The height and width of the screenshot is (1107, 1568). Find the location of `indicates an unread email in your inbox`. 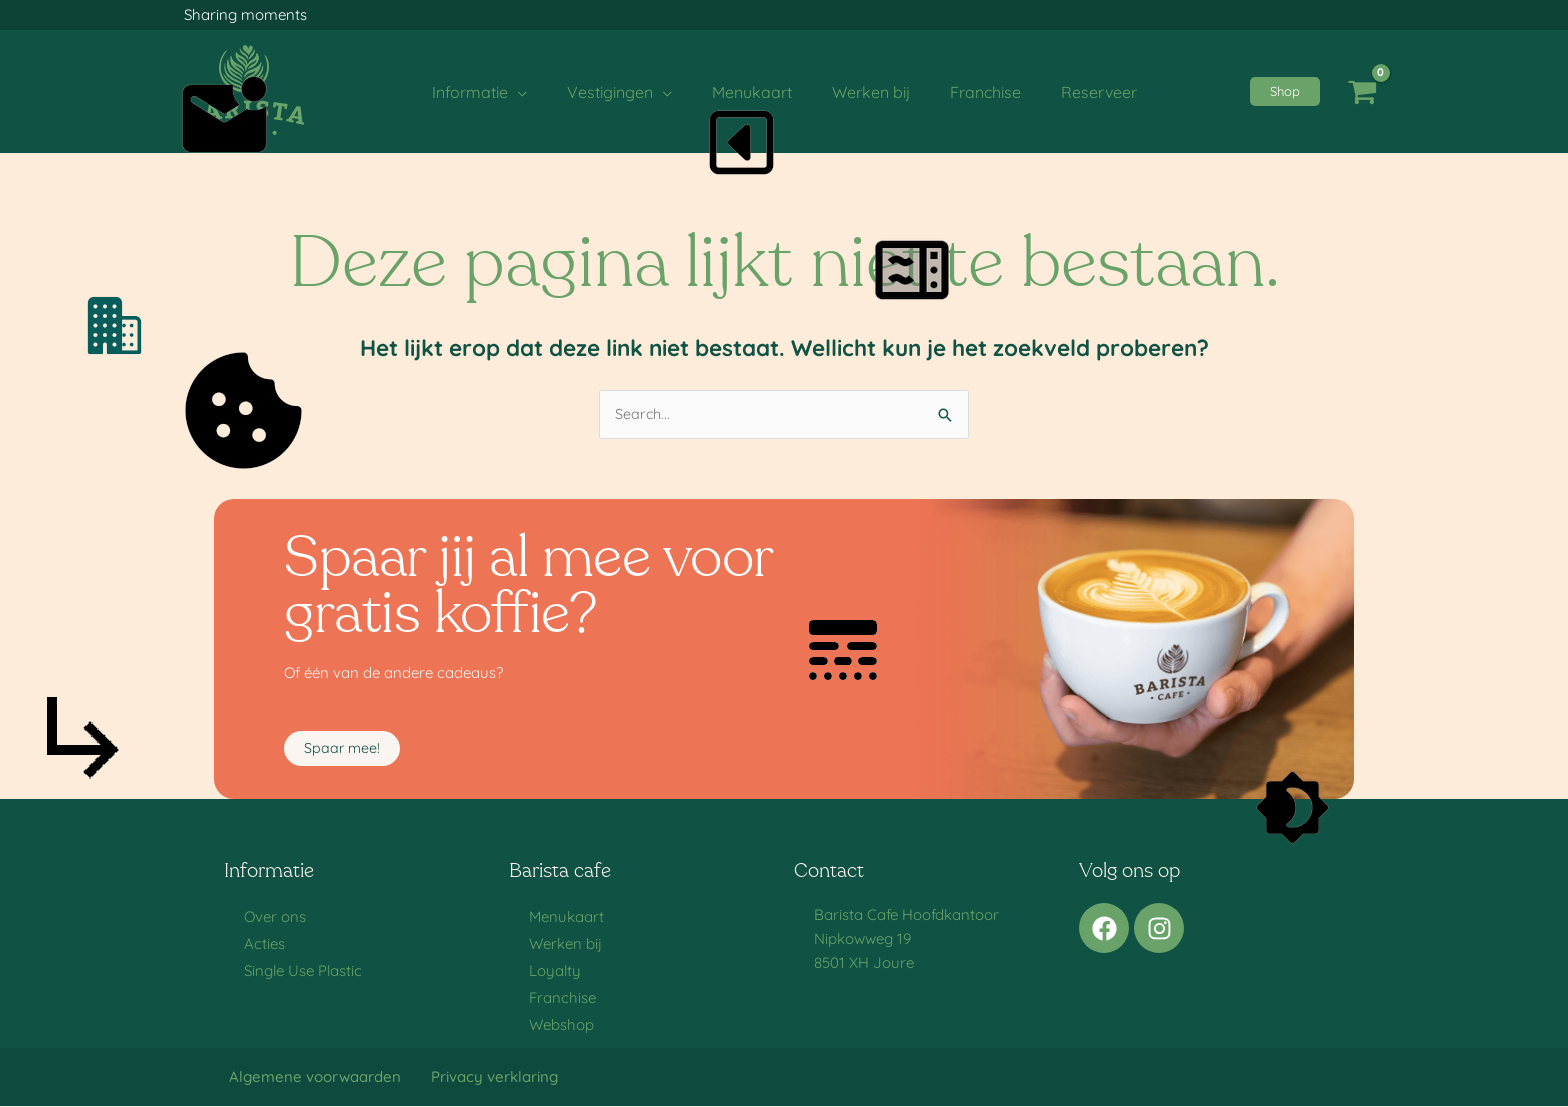

indicates an unread email in your inbox is located at coordinates (224, 118).